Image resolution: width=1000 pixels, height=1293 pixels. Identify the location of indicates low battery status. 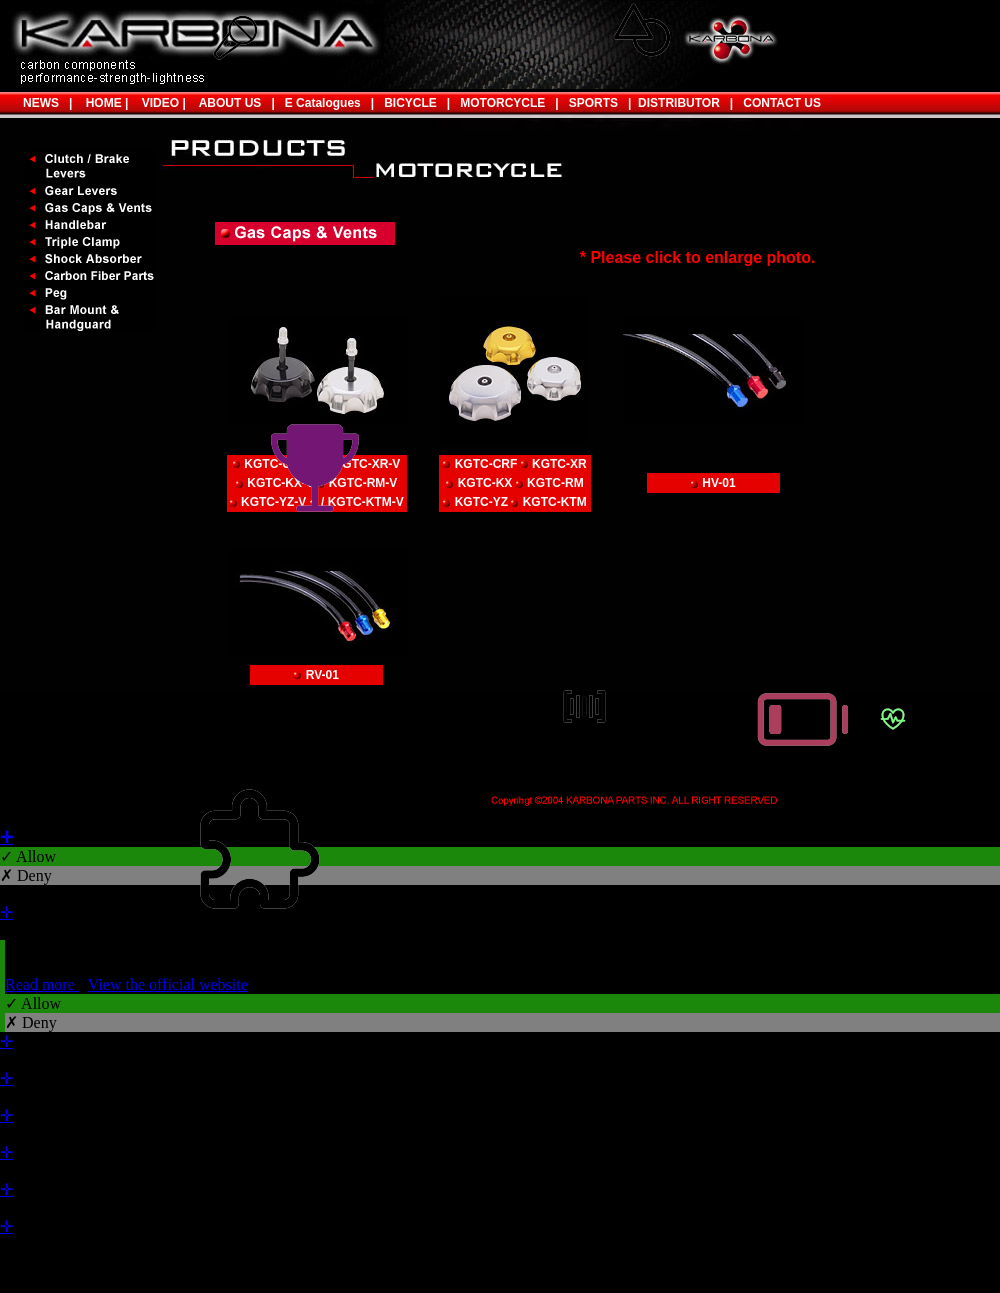
(801, 719).